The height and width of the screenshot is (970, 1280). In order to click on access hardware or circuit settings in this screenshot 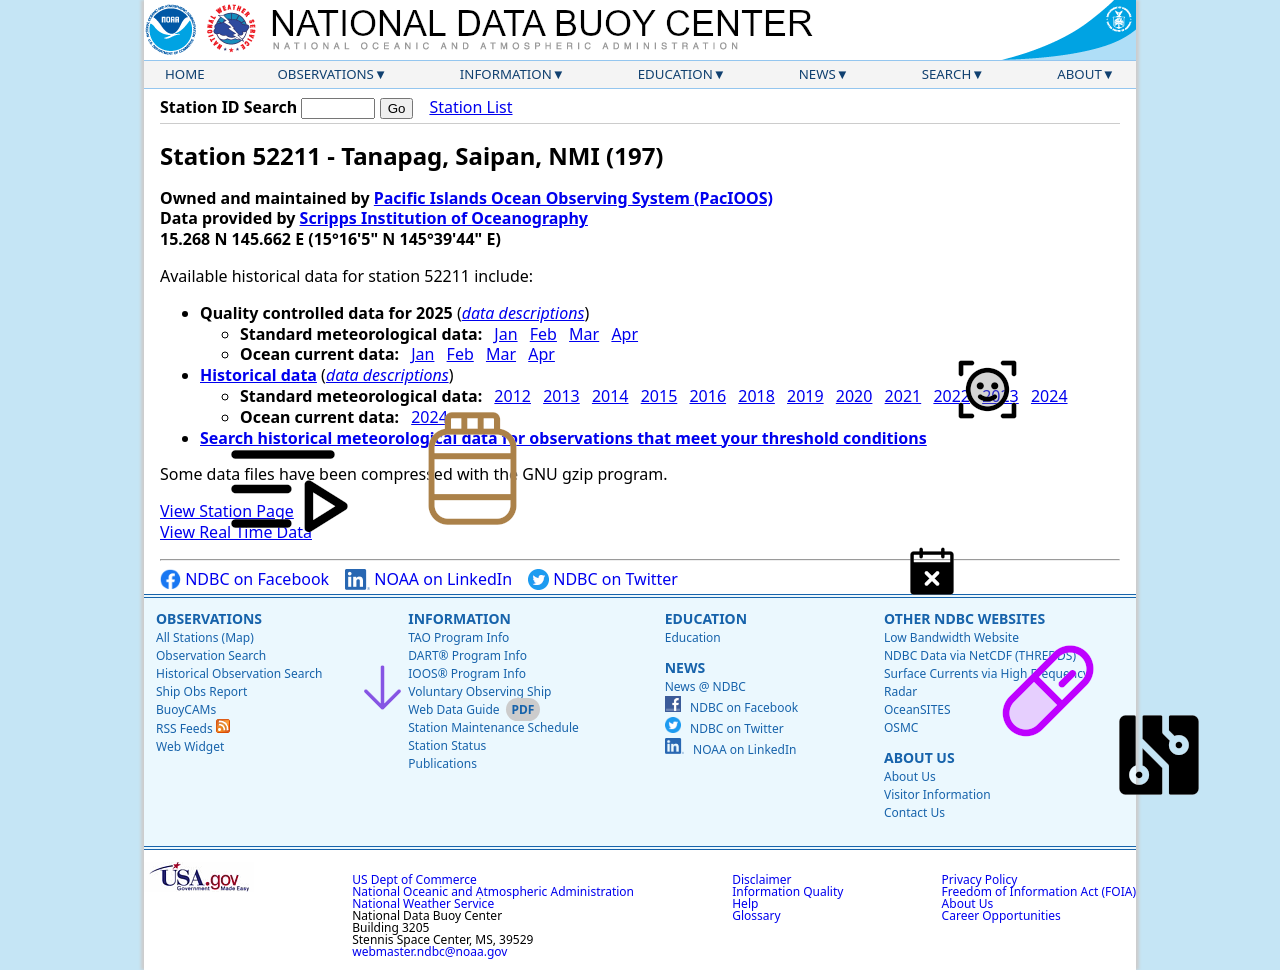, I will do `click(1159, 755)`.